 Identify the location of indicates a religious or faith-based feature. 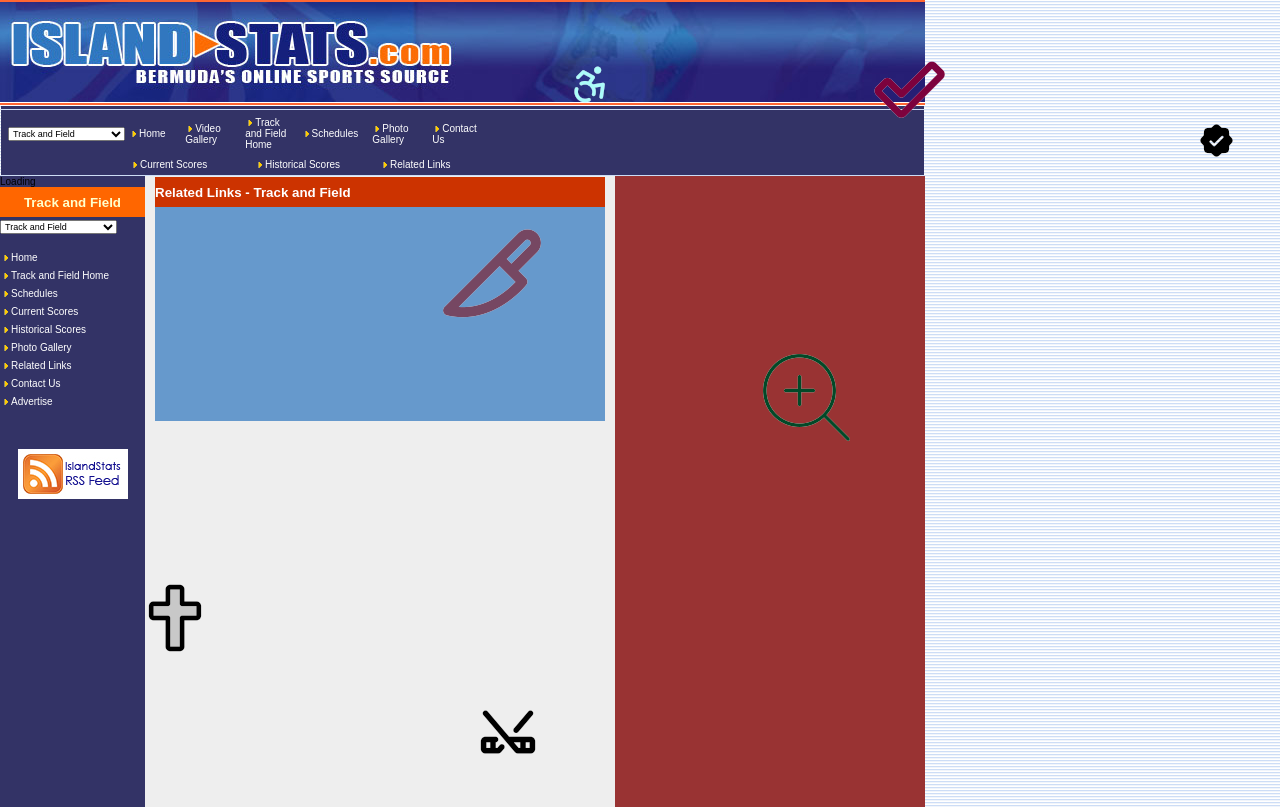
(175, 618).